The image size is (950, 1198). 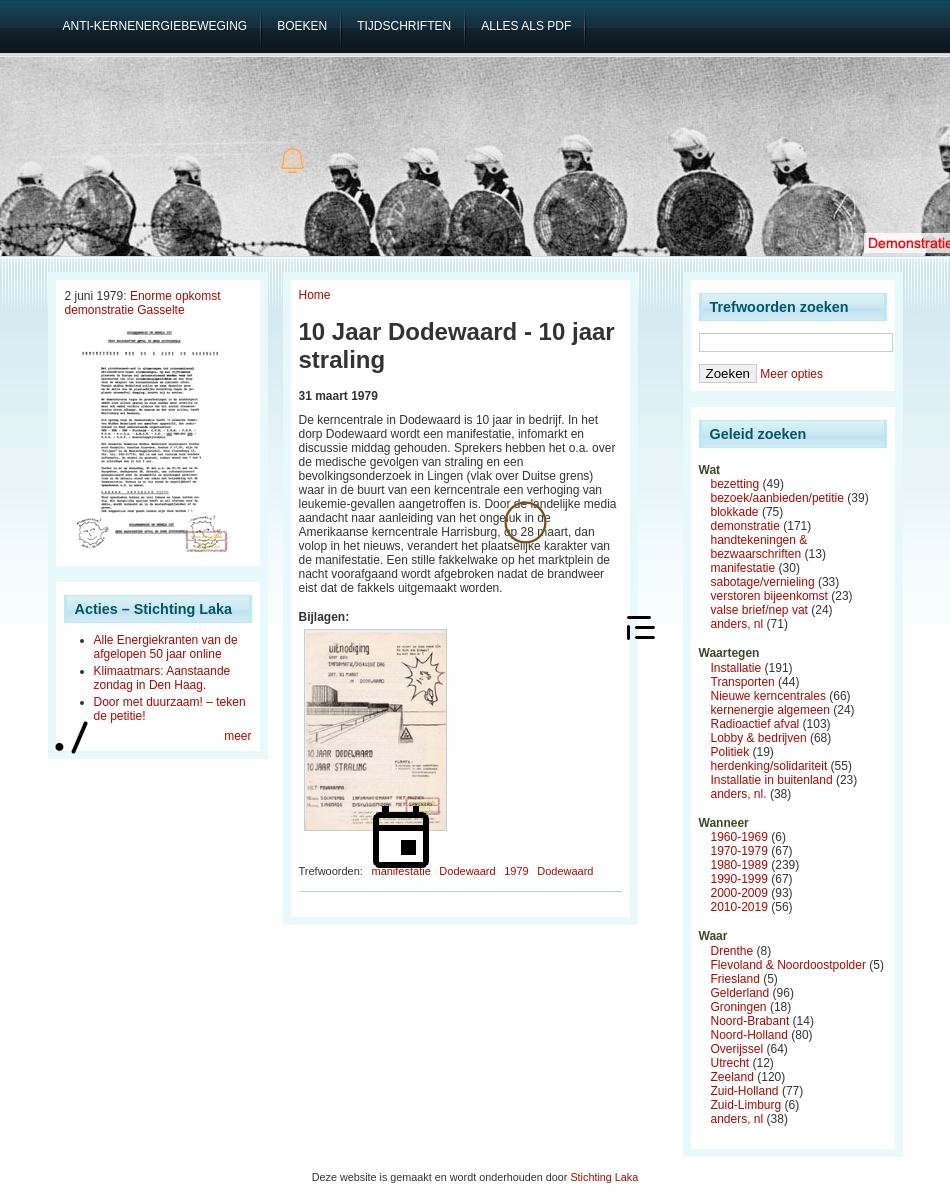 I want to click on indicates a relative file path reference, so click(x=71, y=737).